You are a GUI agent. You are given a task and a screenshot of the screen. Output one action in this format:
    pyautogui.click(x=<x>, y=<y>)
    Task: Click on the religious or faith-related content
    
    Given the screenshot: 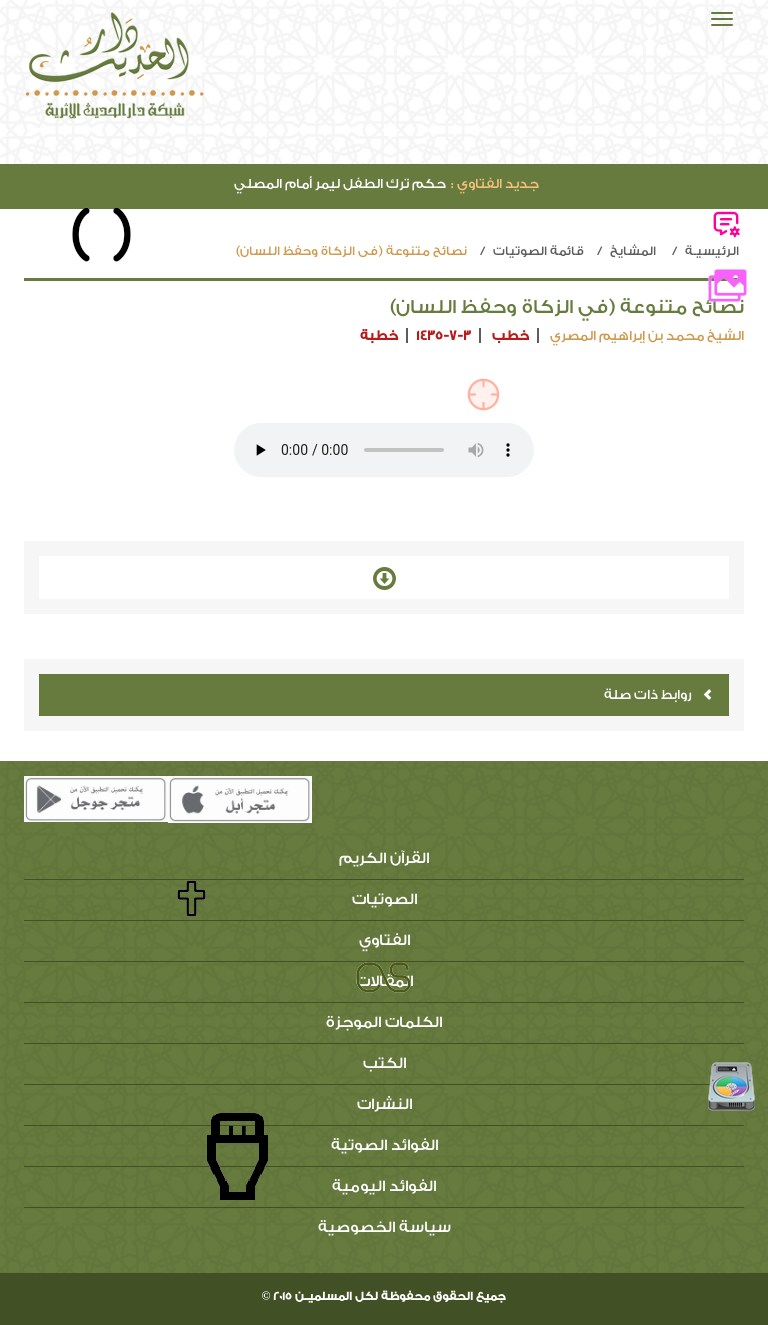 What is the action you would take?
    pyautogui.click(x=191, y=898)
    